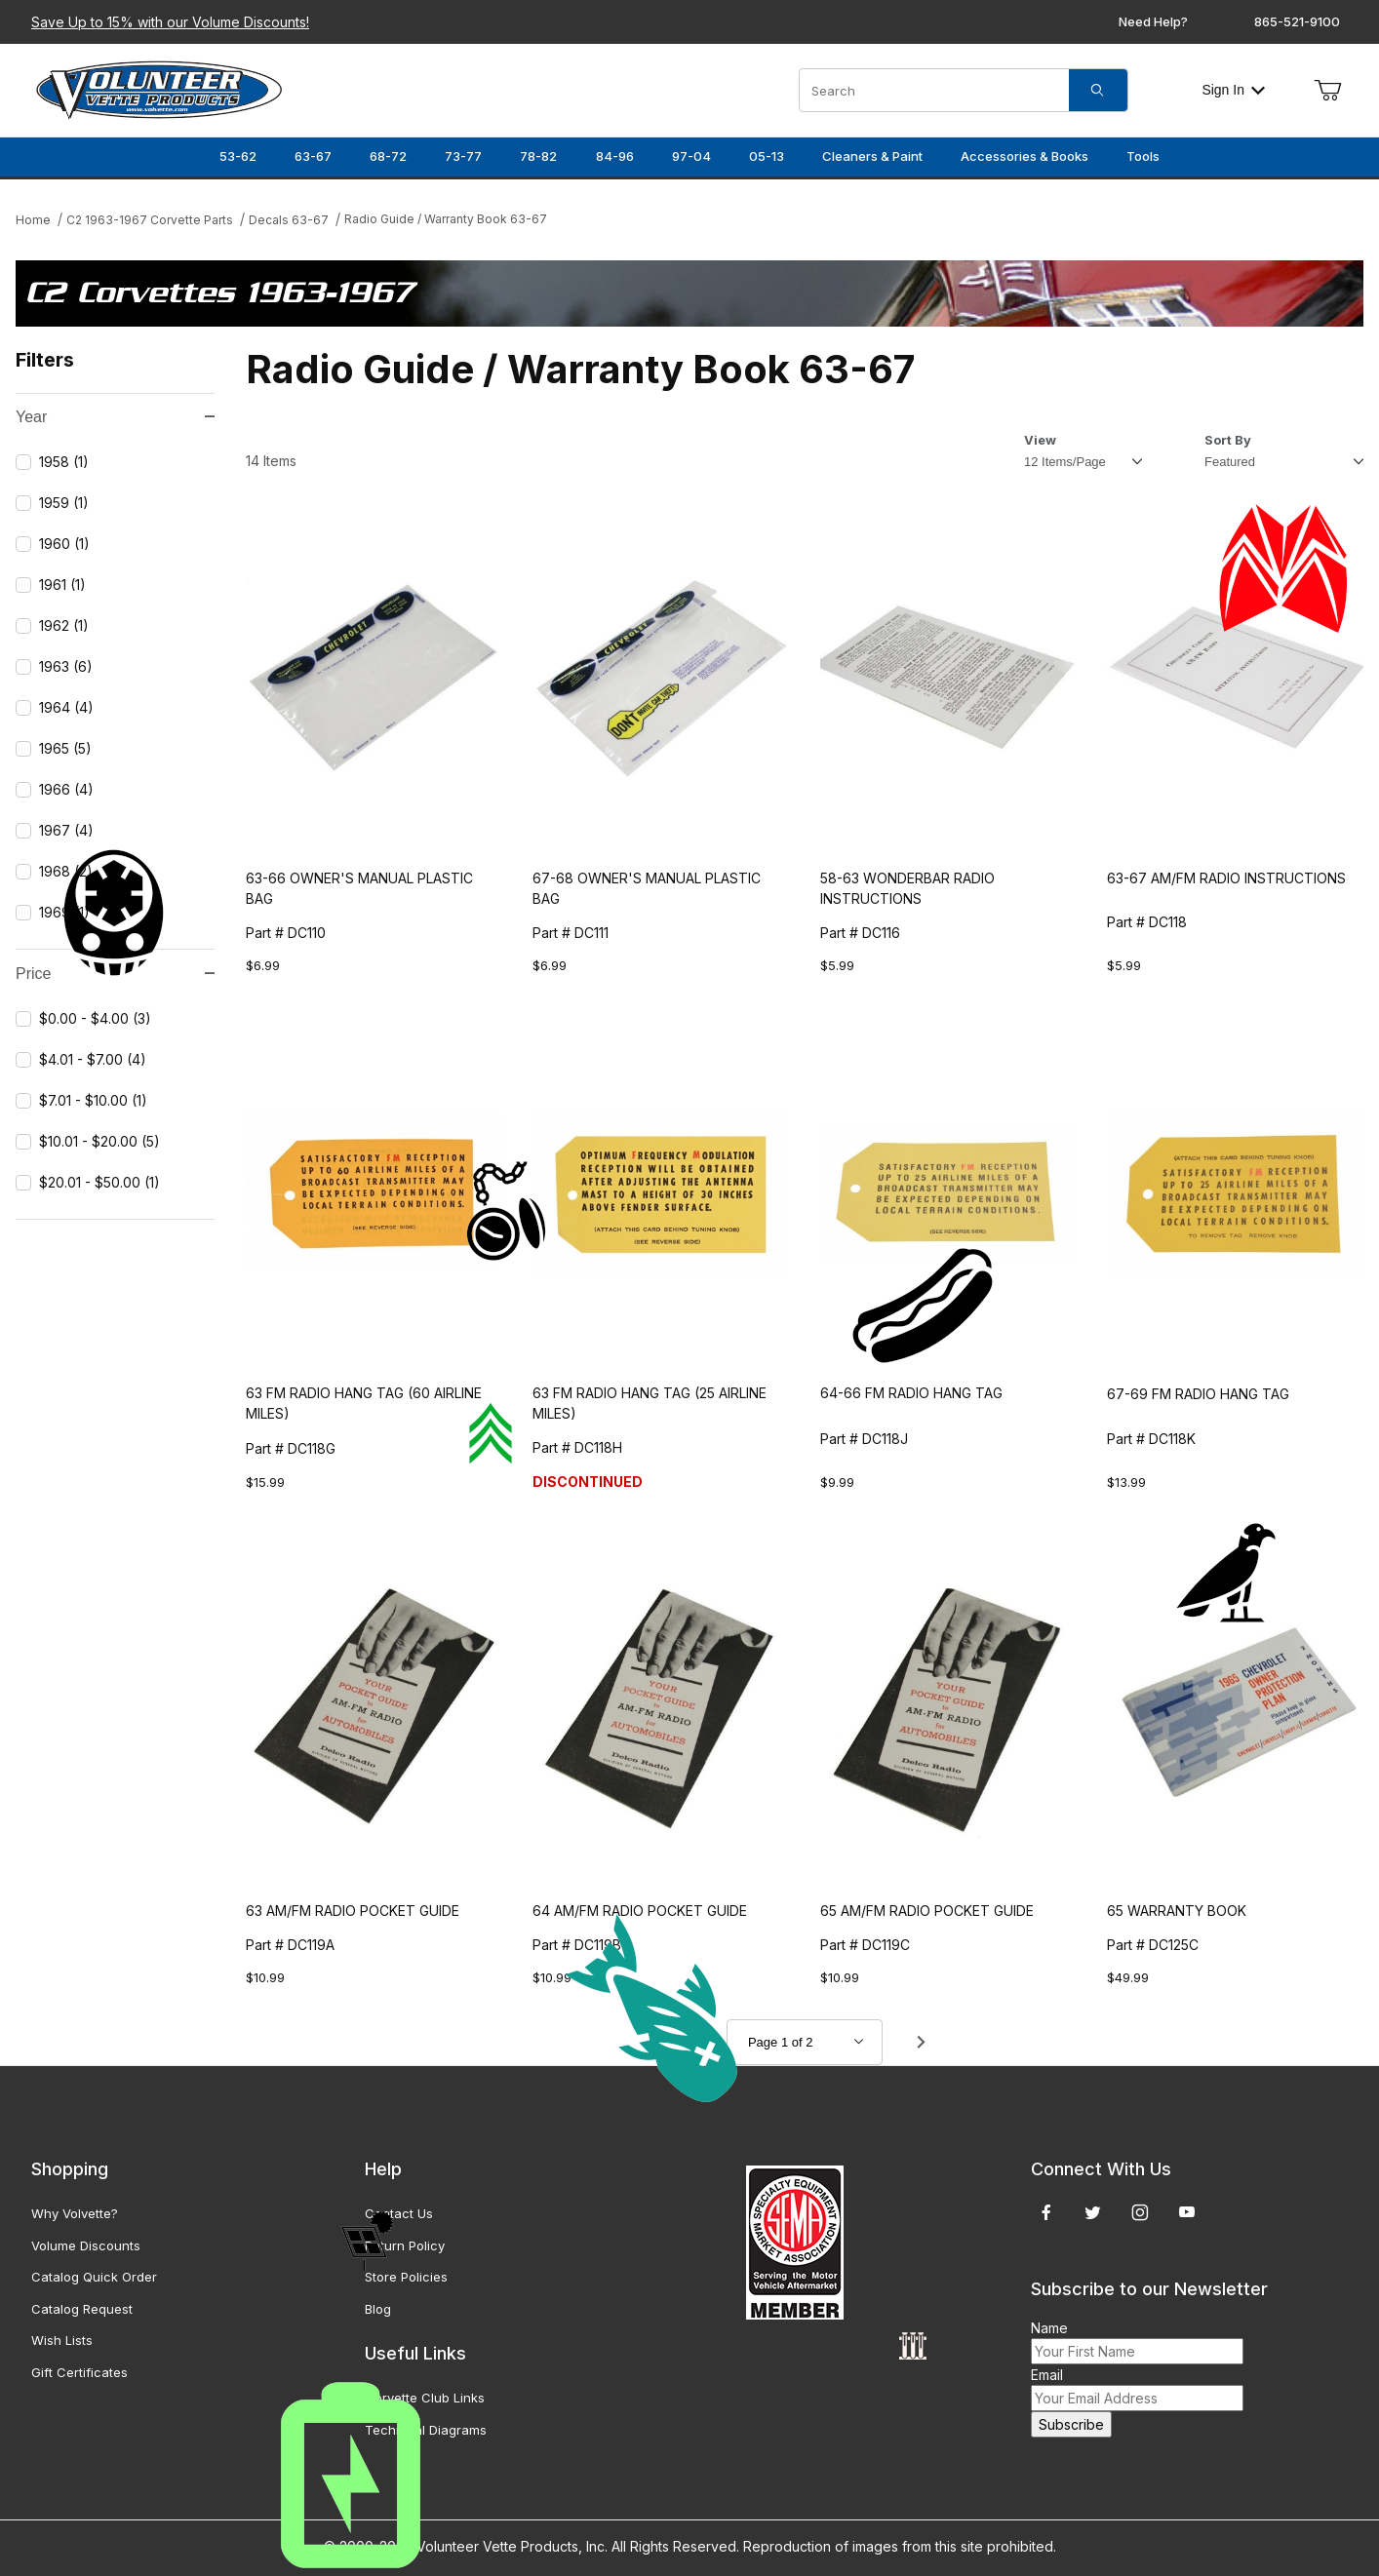  I want to click on view elapsed game time or timer, so click(506, 1211).